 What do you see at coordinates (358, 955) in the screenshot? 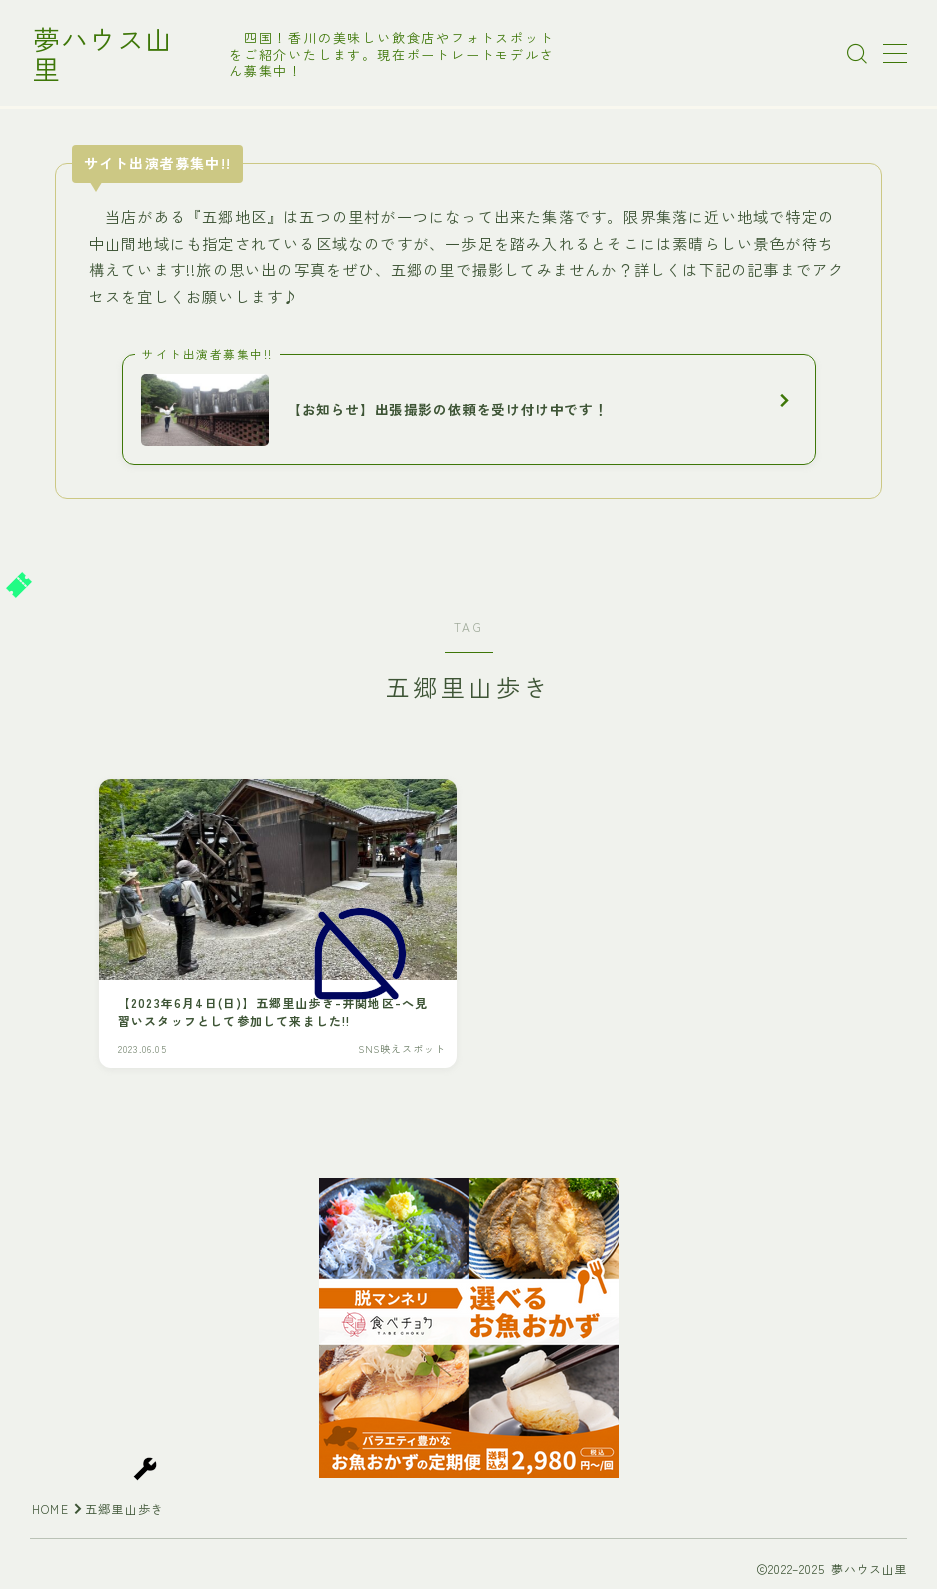
I see `mute or disable chat notifications` at bounding box center [358, 955].